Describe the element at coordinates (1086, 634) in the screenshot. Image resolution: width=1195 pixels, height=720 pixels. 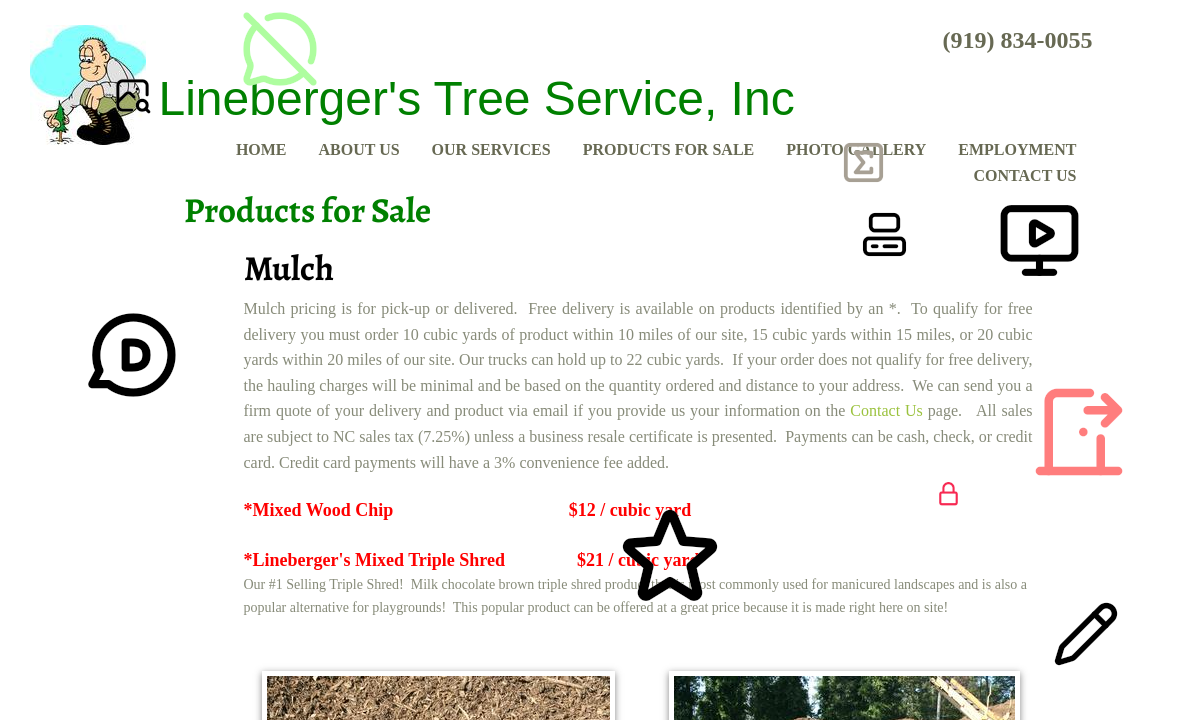
I see `edit content or text` at that location.